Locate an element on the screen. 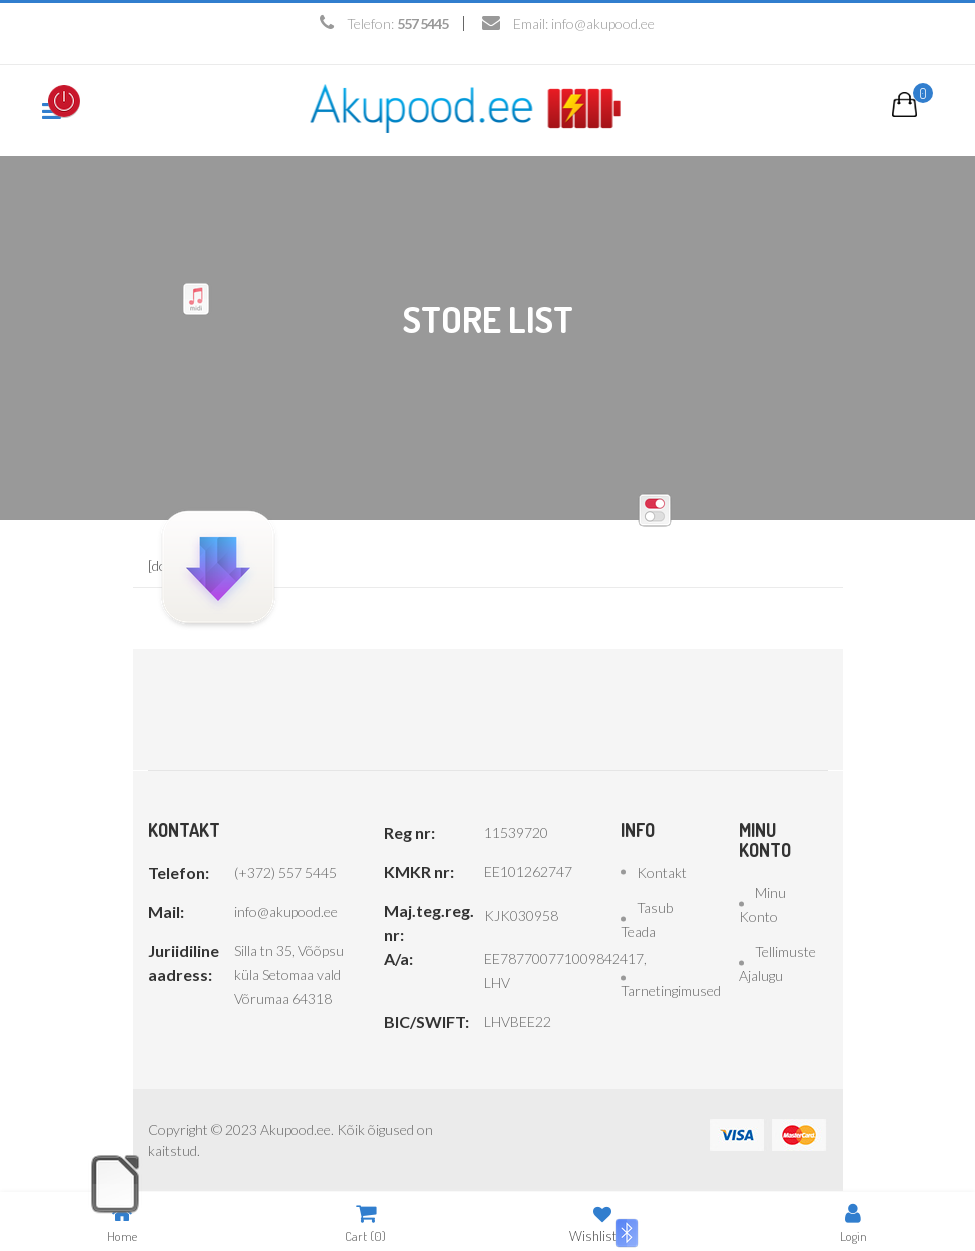  shut down the system is located at coordinates (64, 101).